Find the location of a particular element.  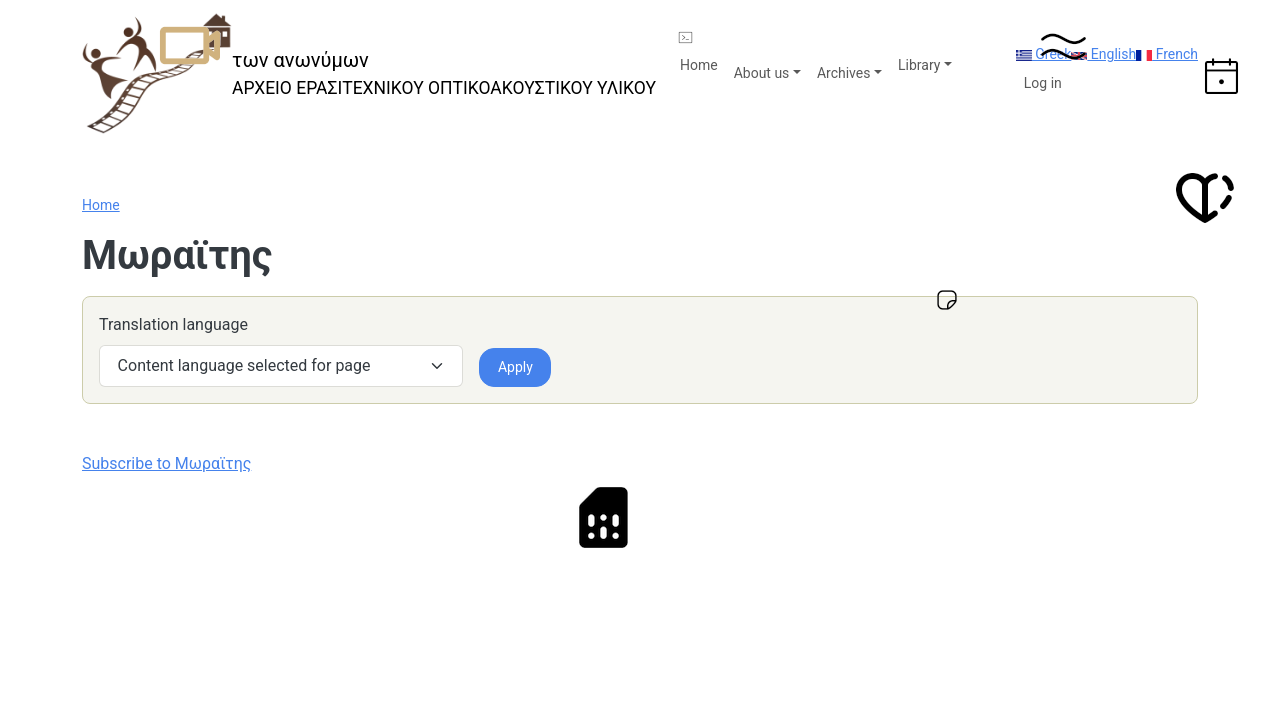

start a video call is located at coordinates (188, 45).